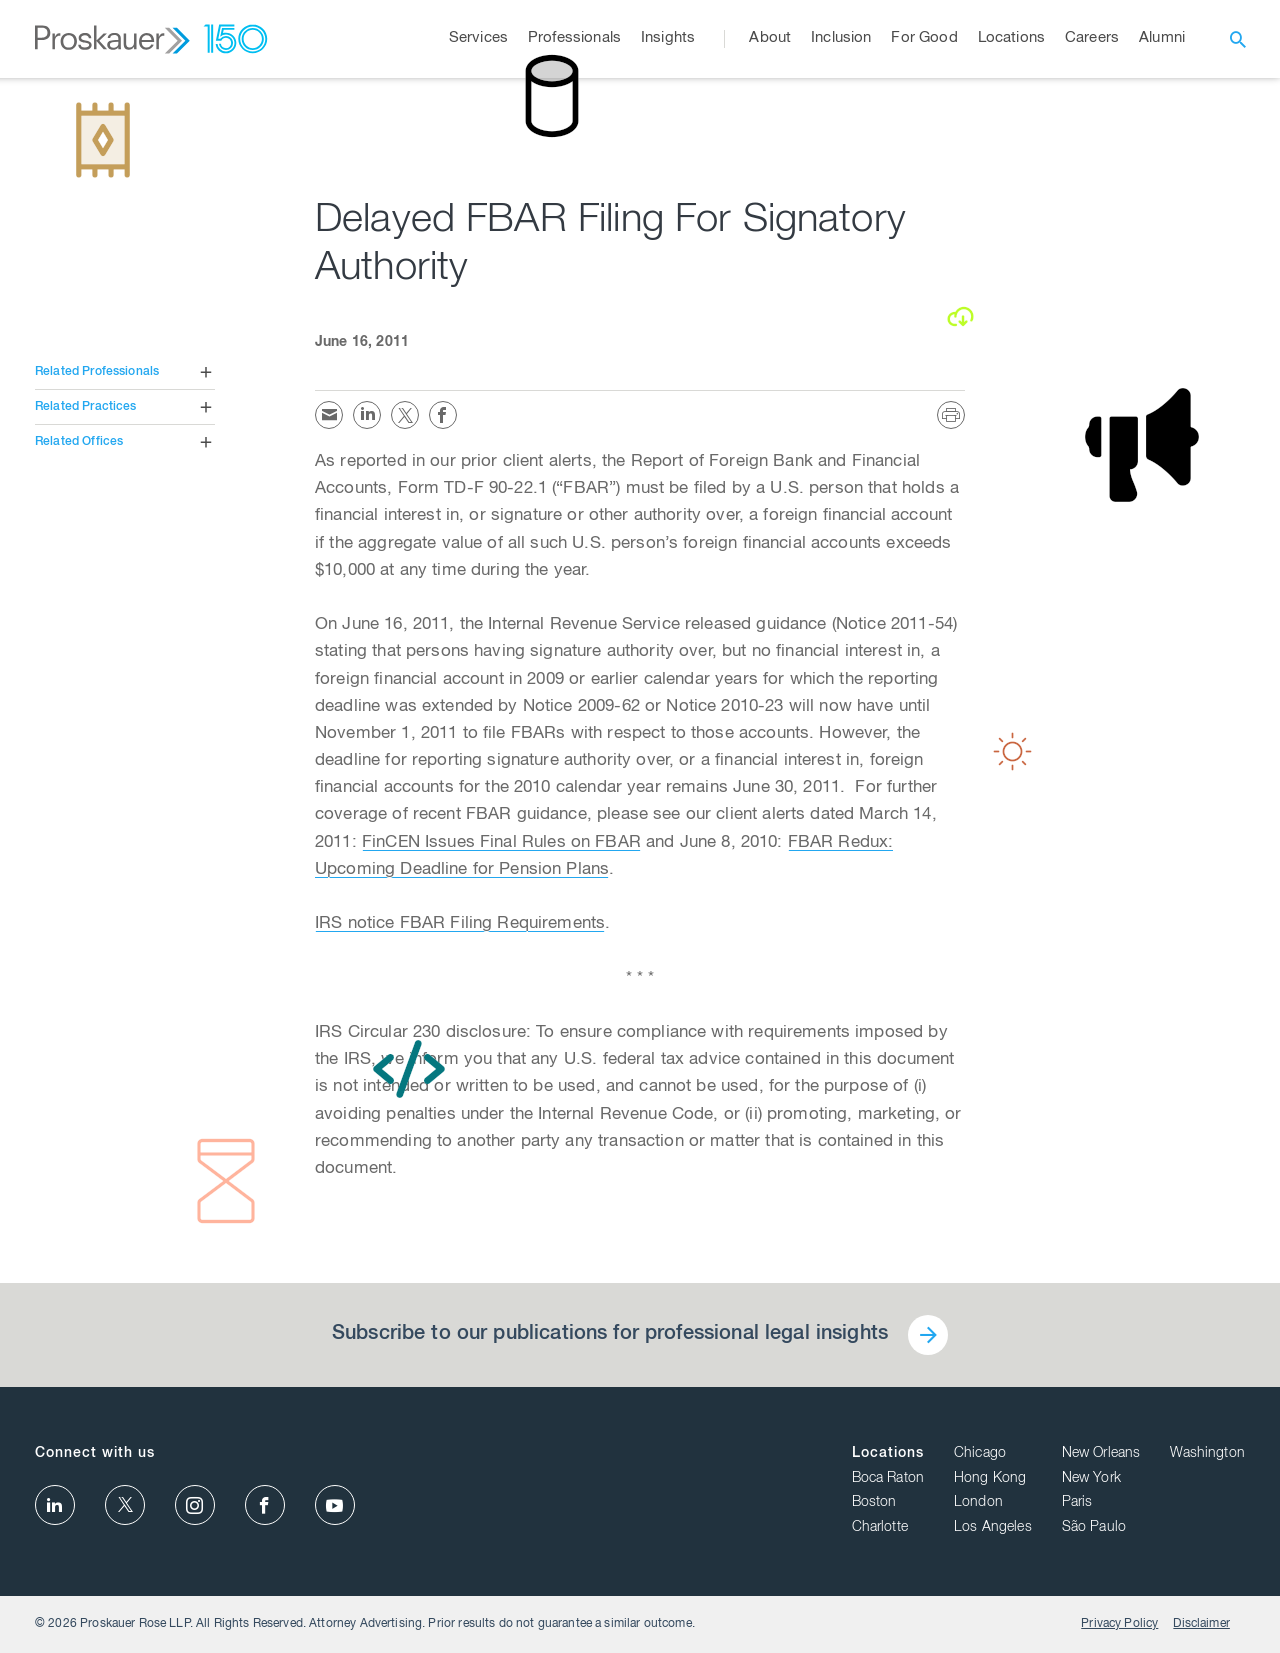 The image size is (1280, 1653). Describe the element at coordinates (1142, 445) in the screenshot. I see `make an announcement or broadcast` at that location.